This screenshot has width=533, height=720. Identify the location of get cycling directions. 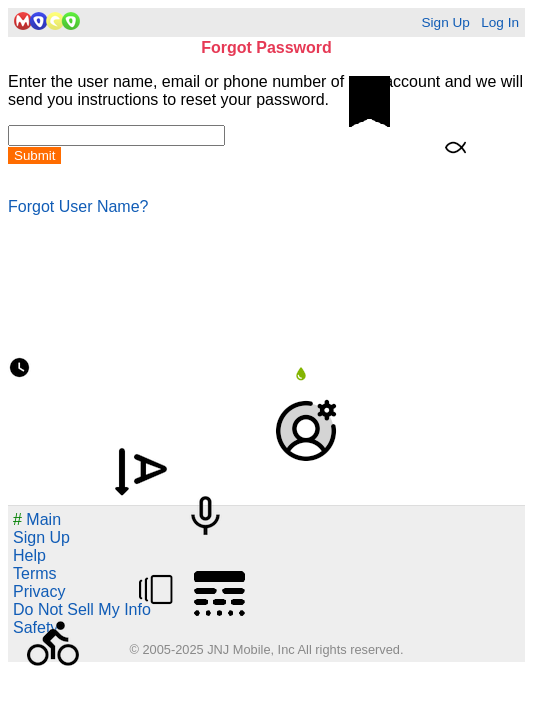
(53, 644).